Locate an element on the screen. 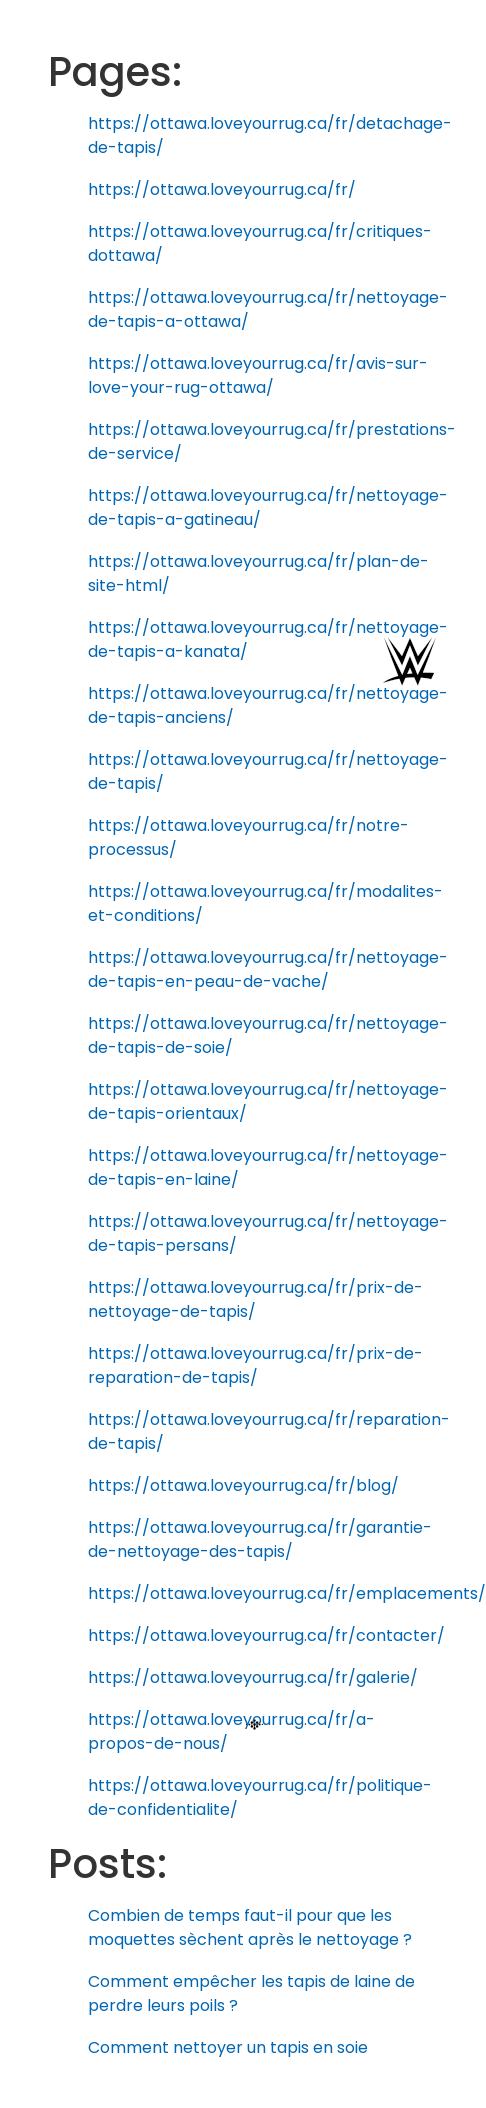  open Wwise audio middleware application is located at coordinates (254, 1724).